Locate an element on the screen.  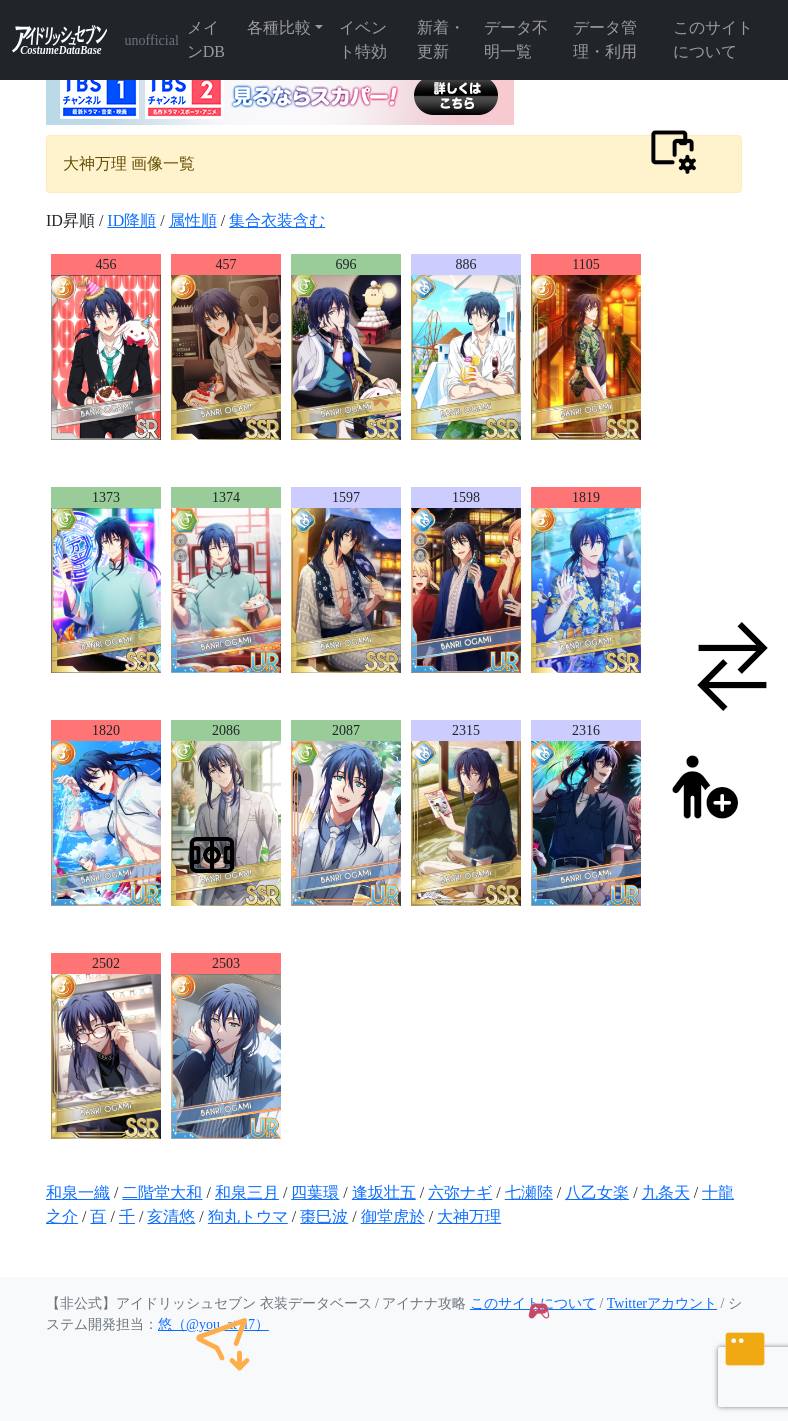
add a new user or contact is located at coordinates (703, 787).